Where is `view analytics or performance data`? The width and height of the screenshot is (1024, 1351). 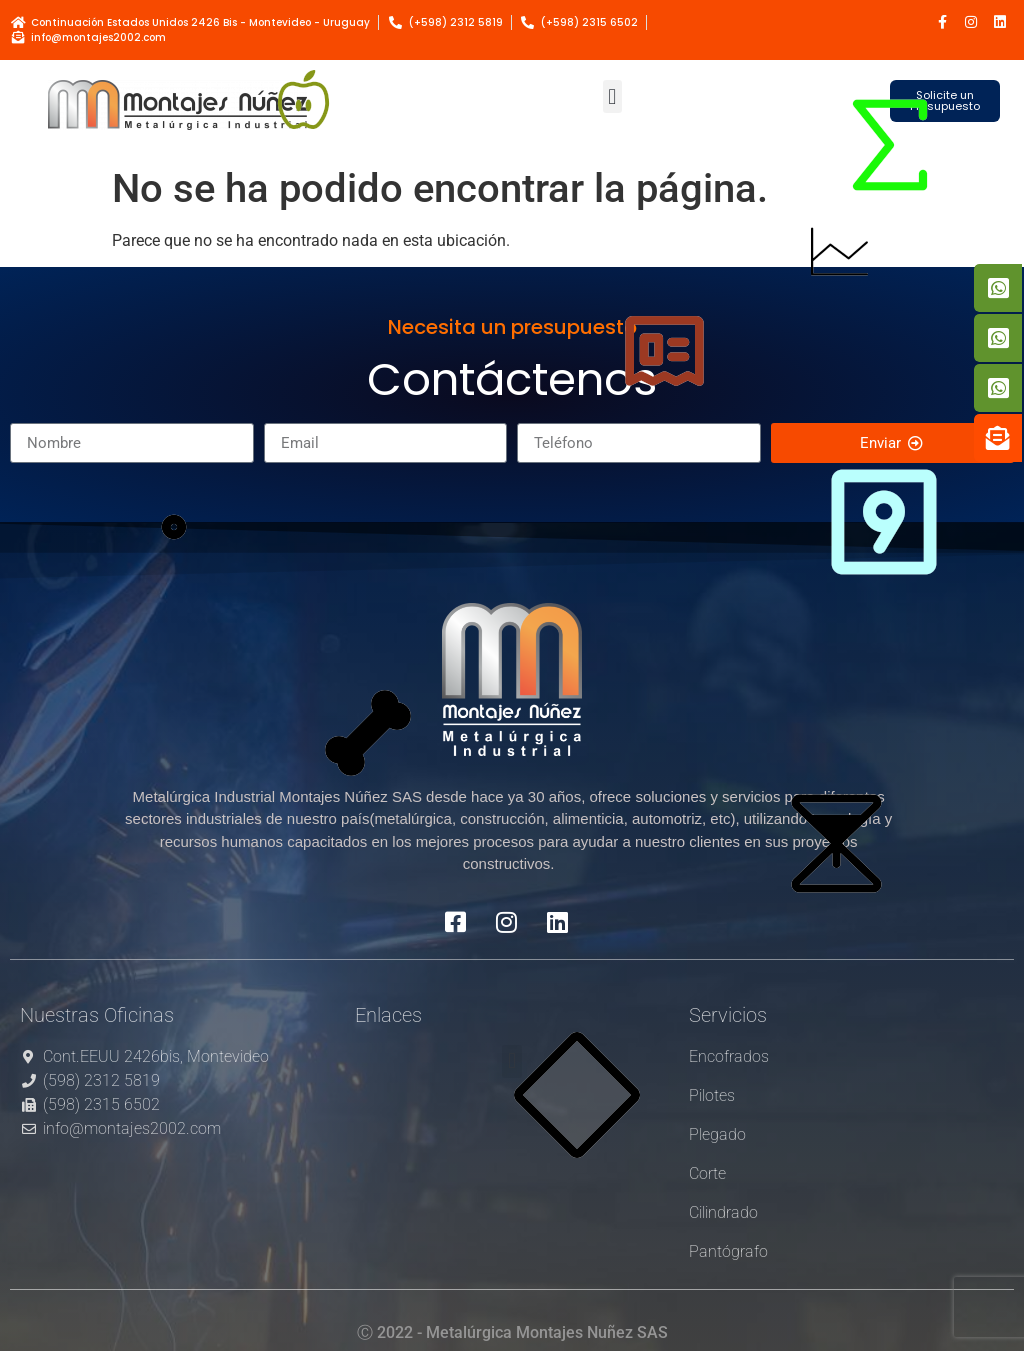
view analytics or performance data is located at coordinates (839, 251).